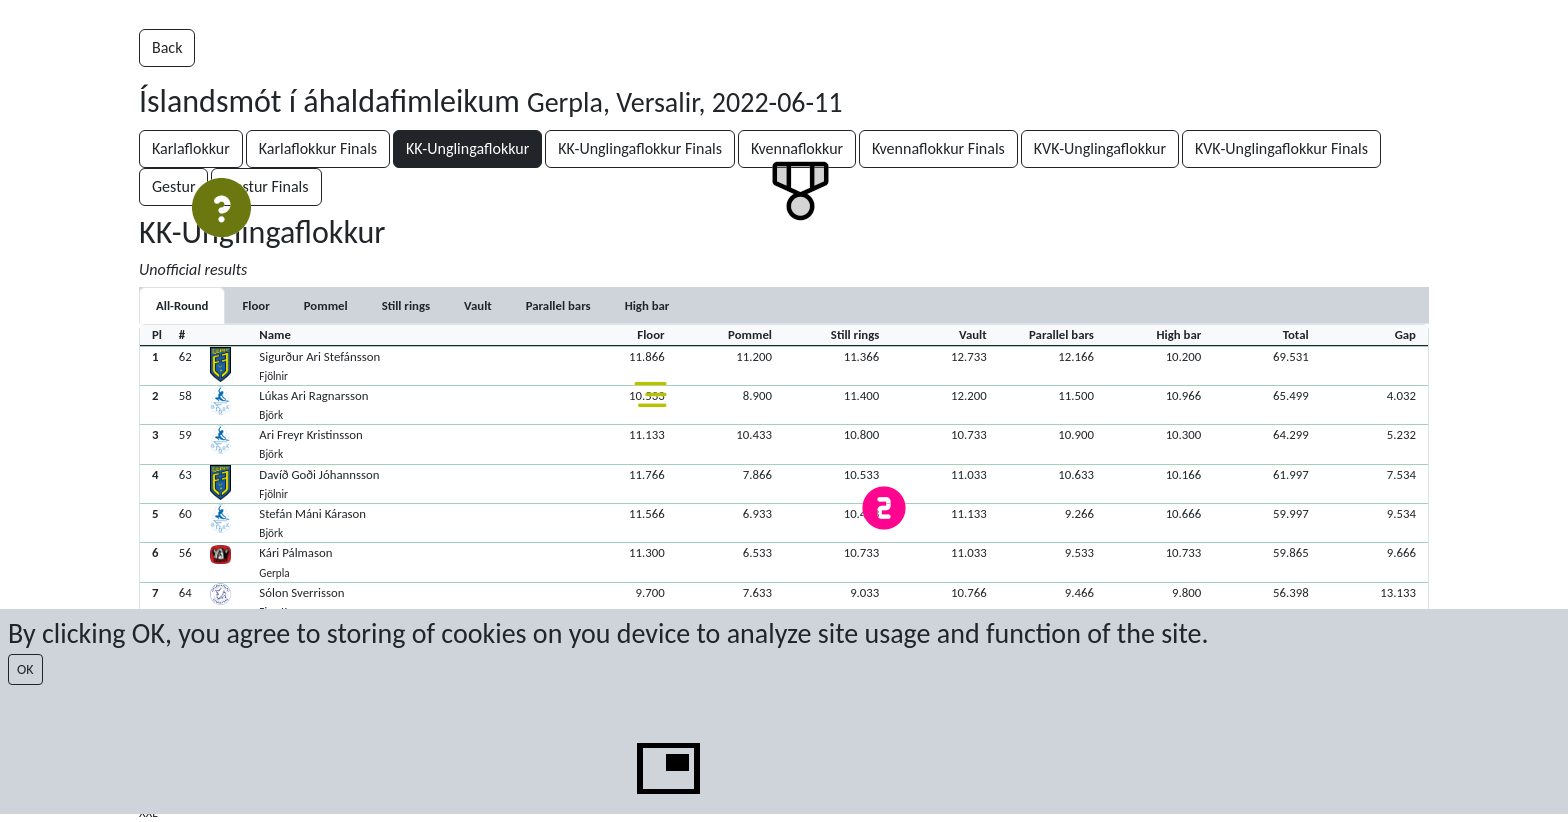  Describe the element at coordinates (668, 768) in the screenshot. I see `enable picture-in-picture mode` at that location.